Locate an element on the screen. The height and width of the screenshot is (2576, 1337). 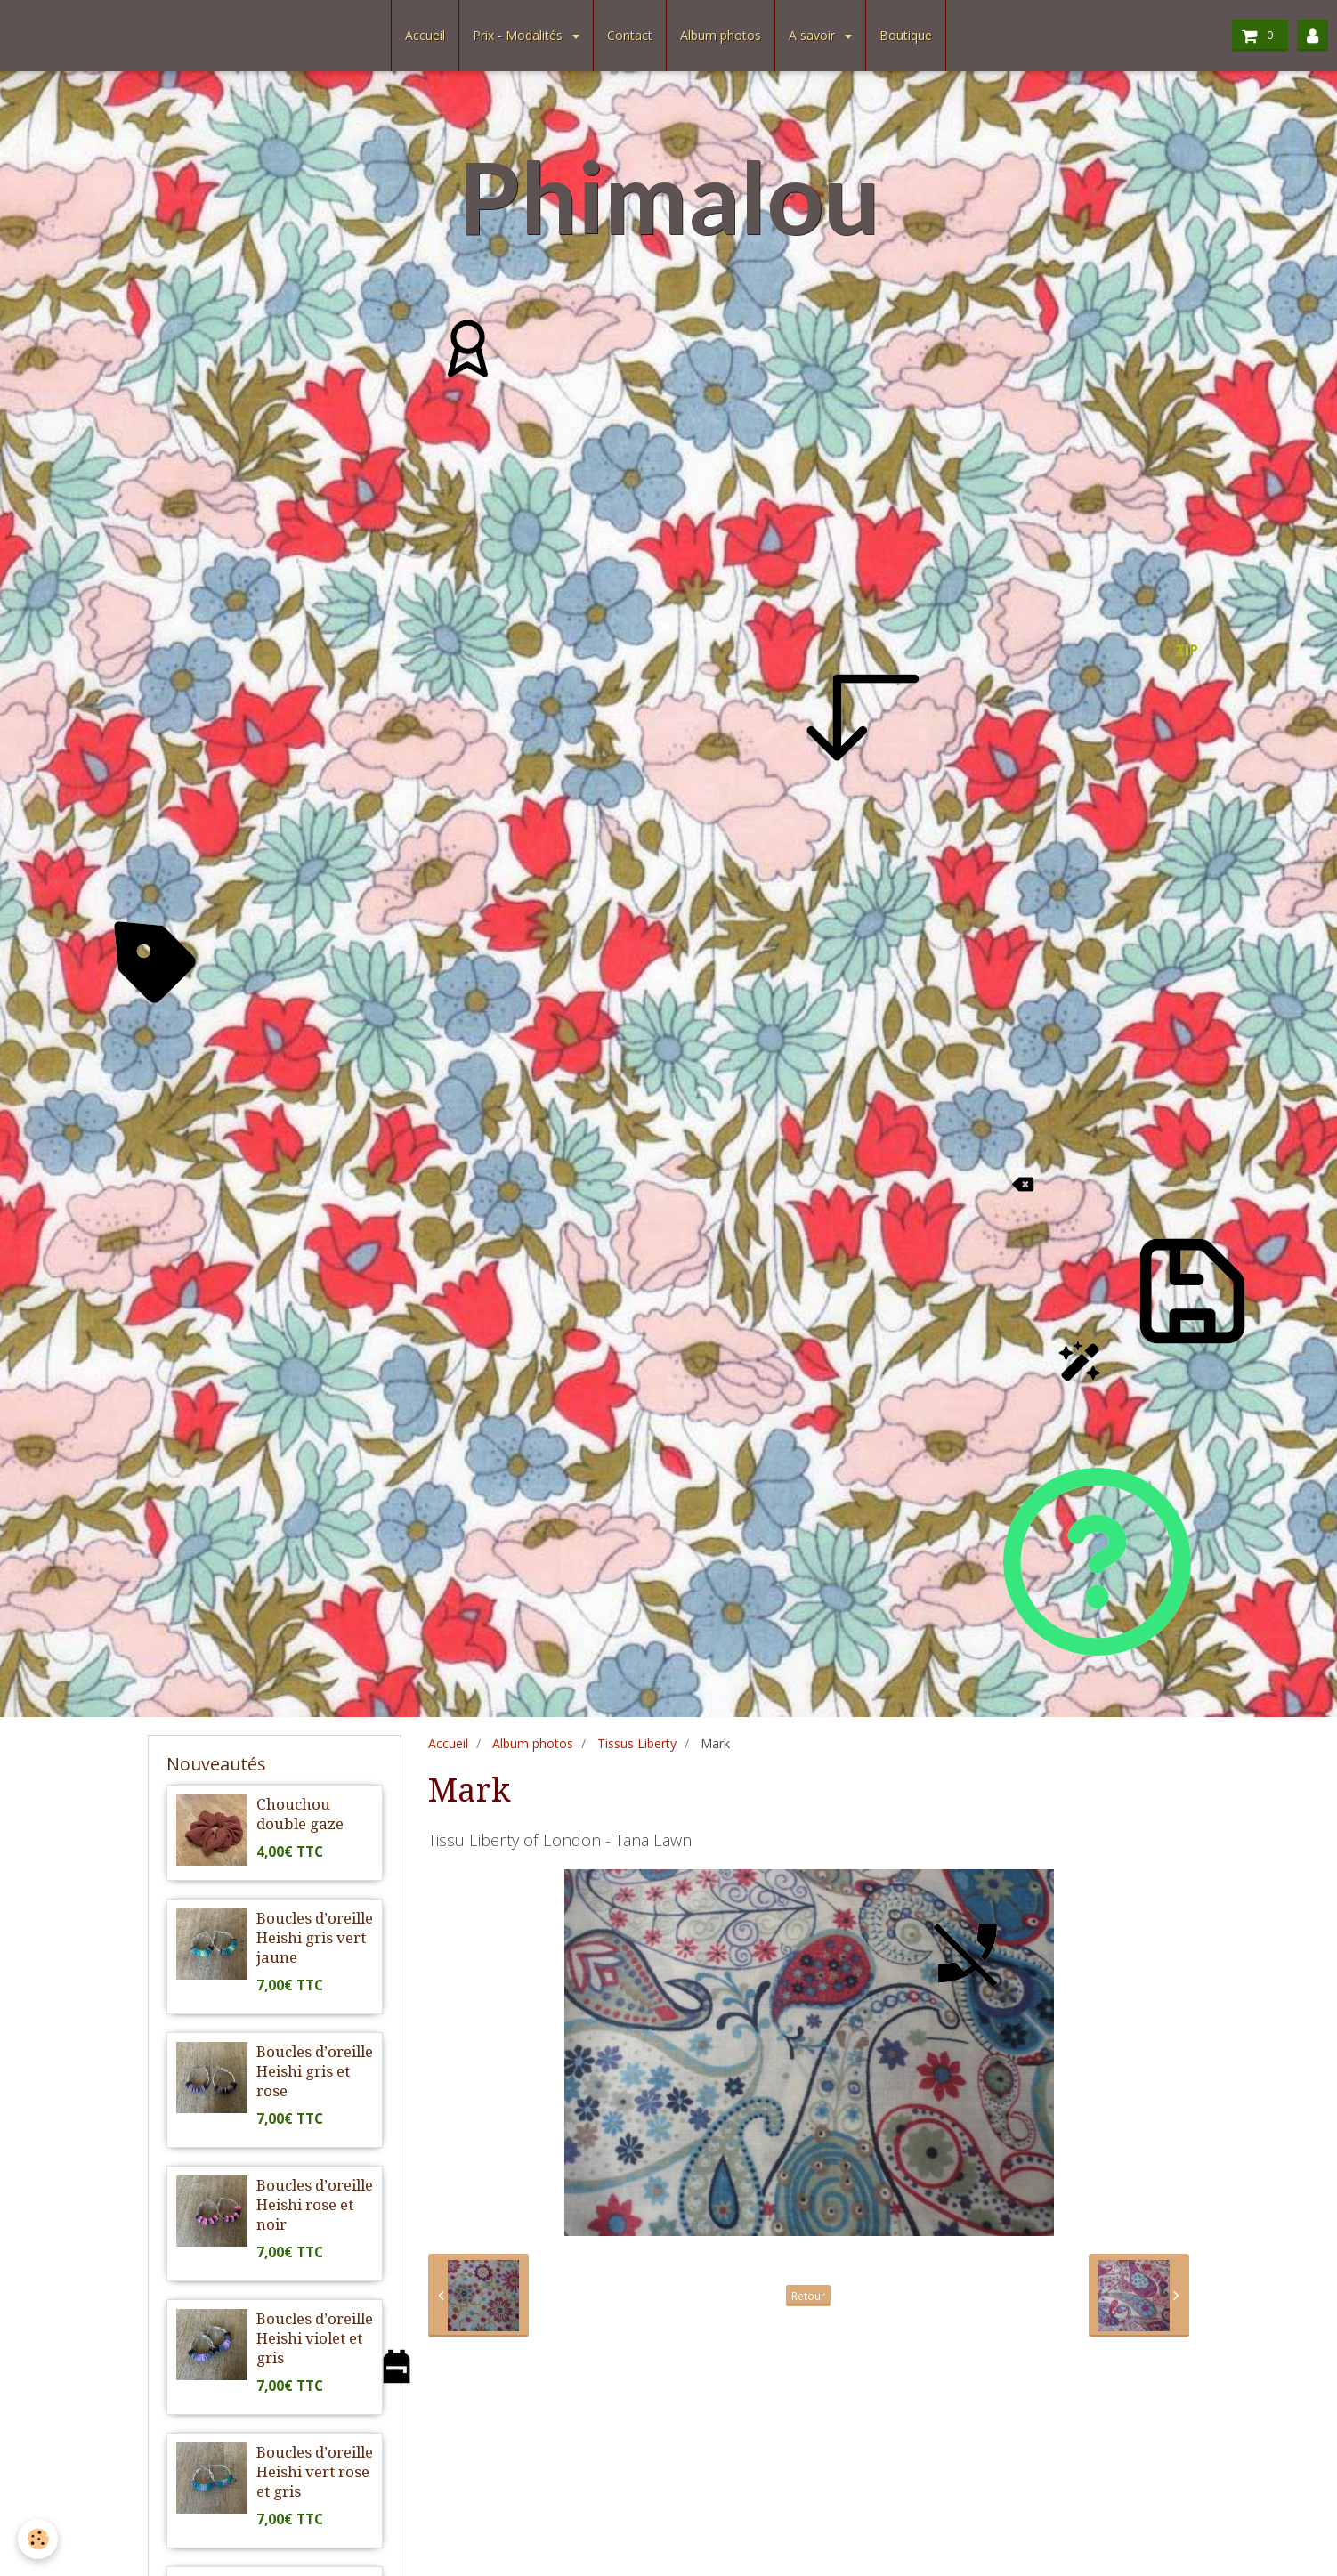
access your backpack or stored items is located at coordinates (396, 2366).